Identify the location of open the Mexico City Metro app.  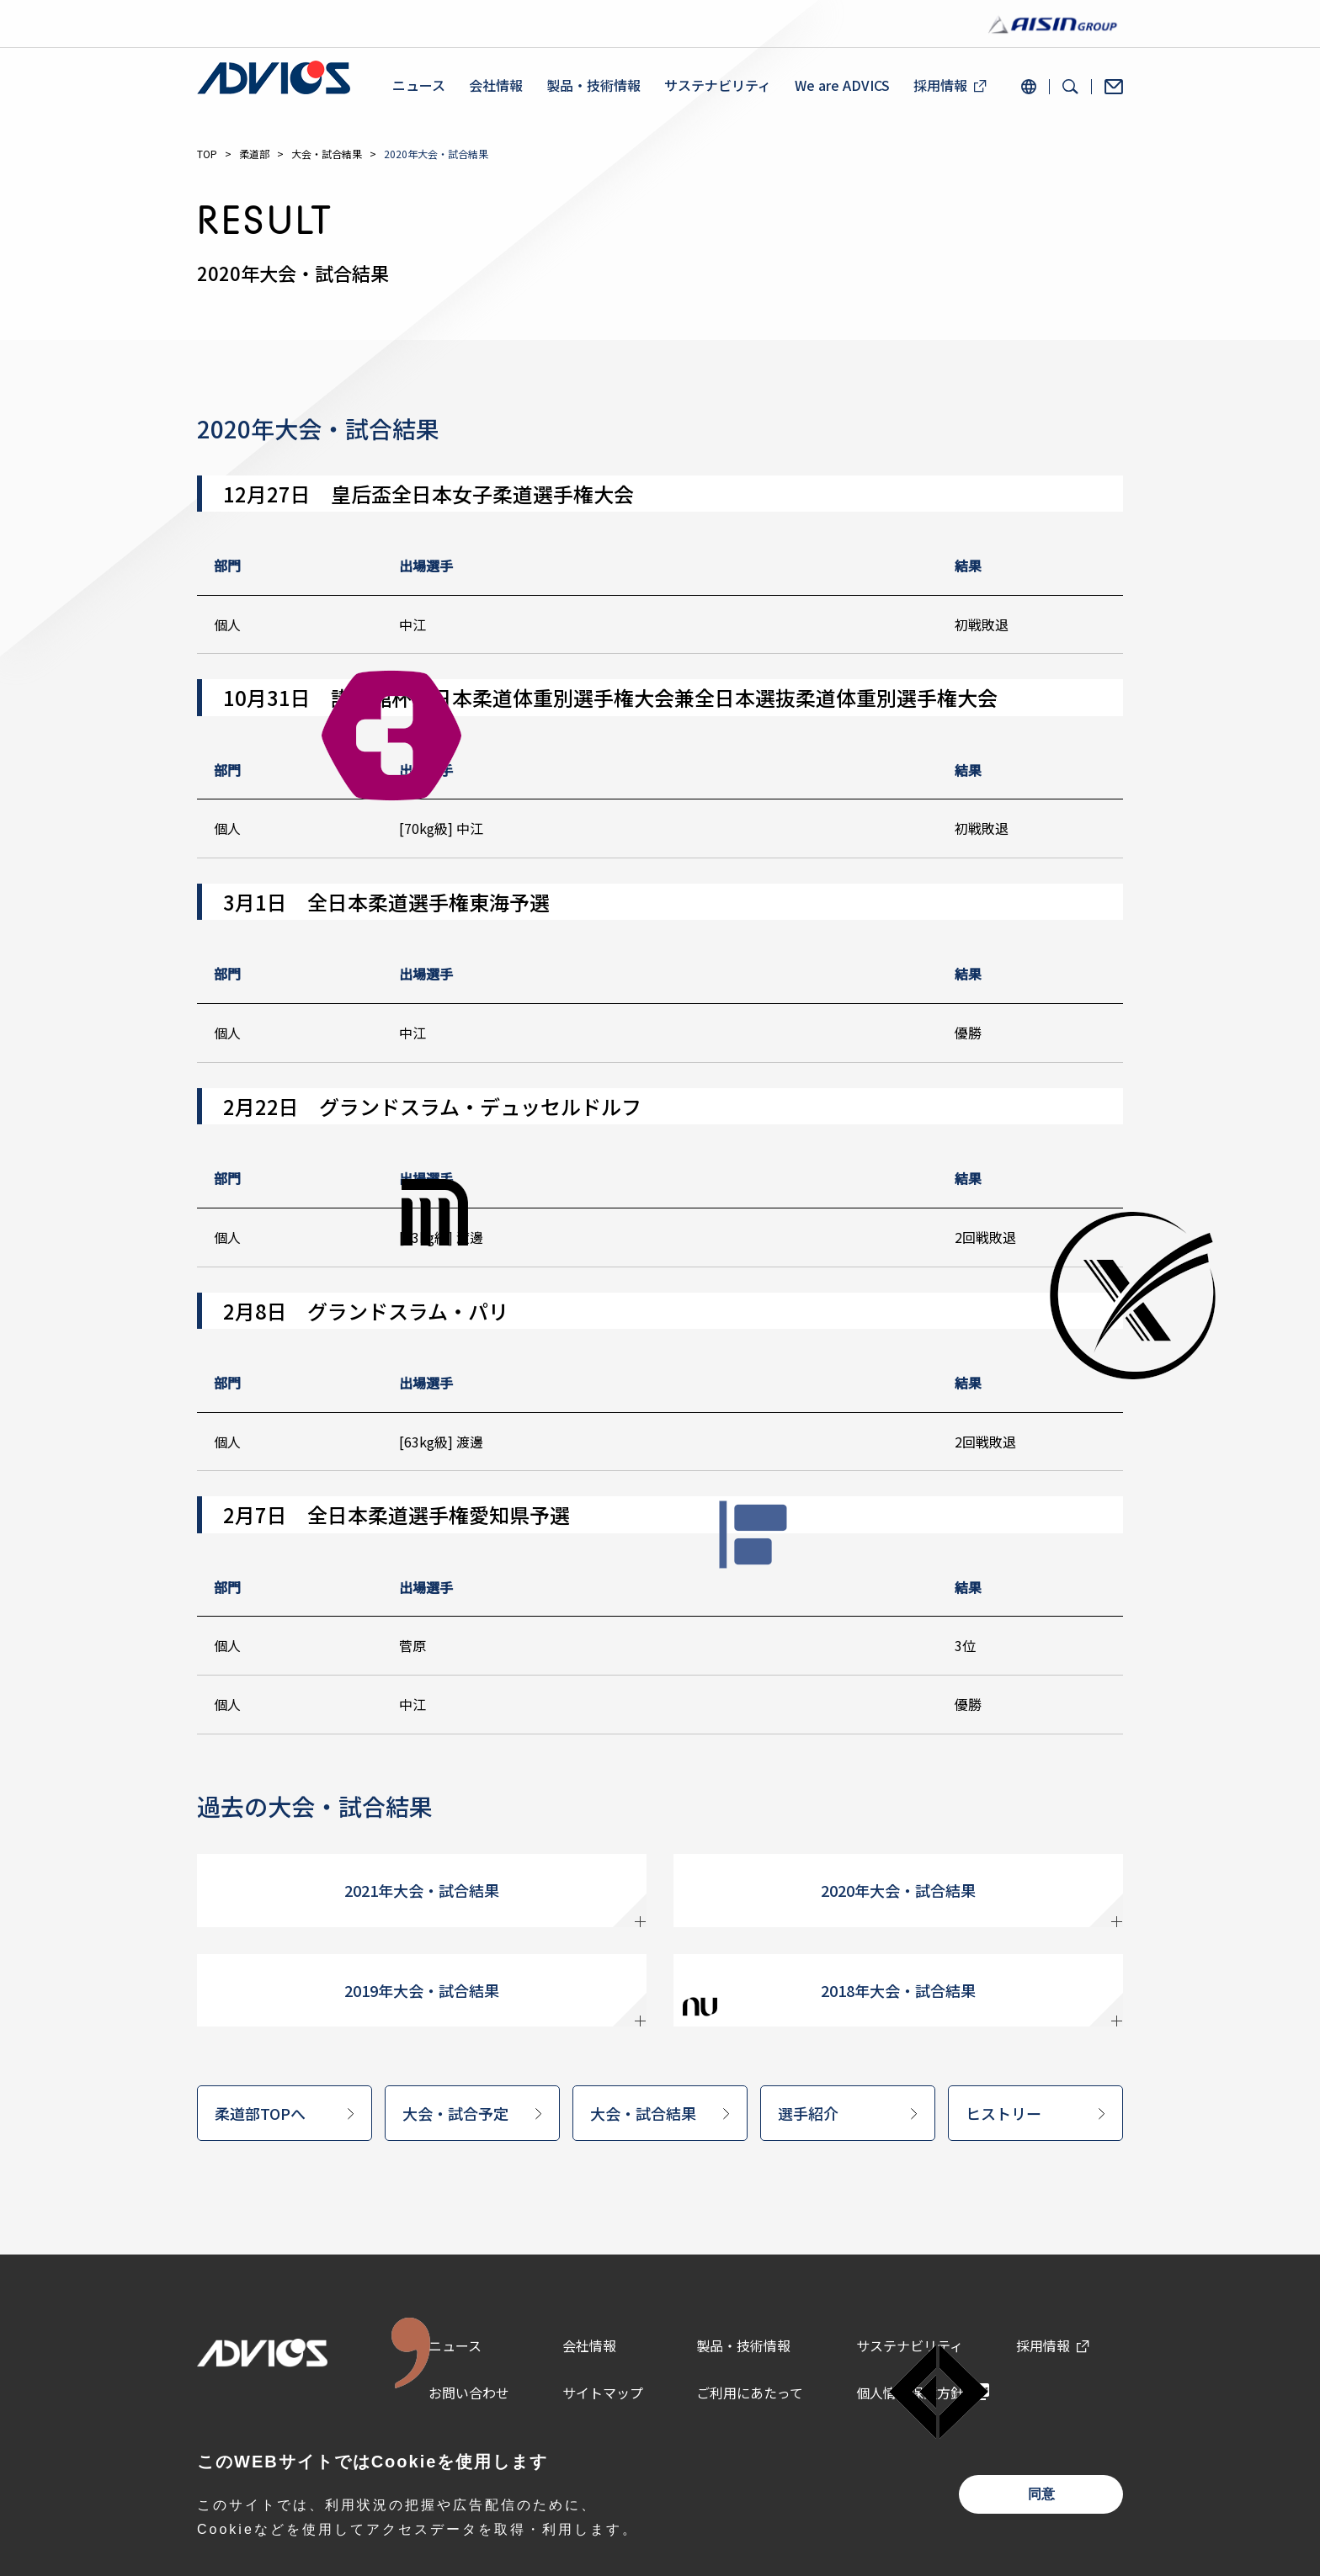
(434, 1212).